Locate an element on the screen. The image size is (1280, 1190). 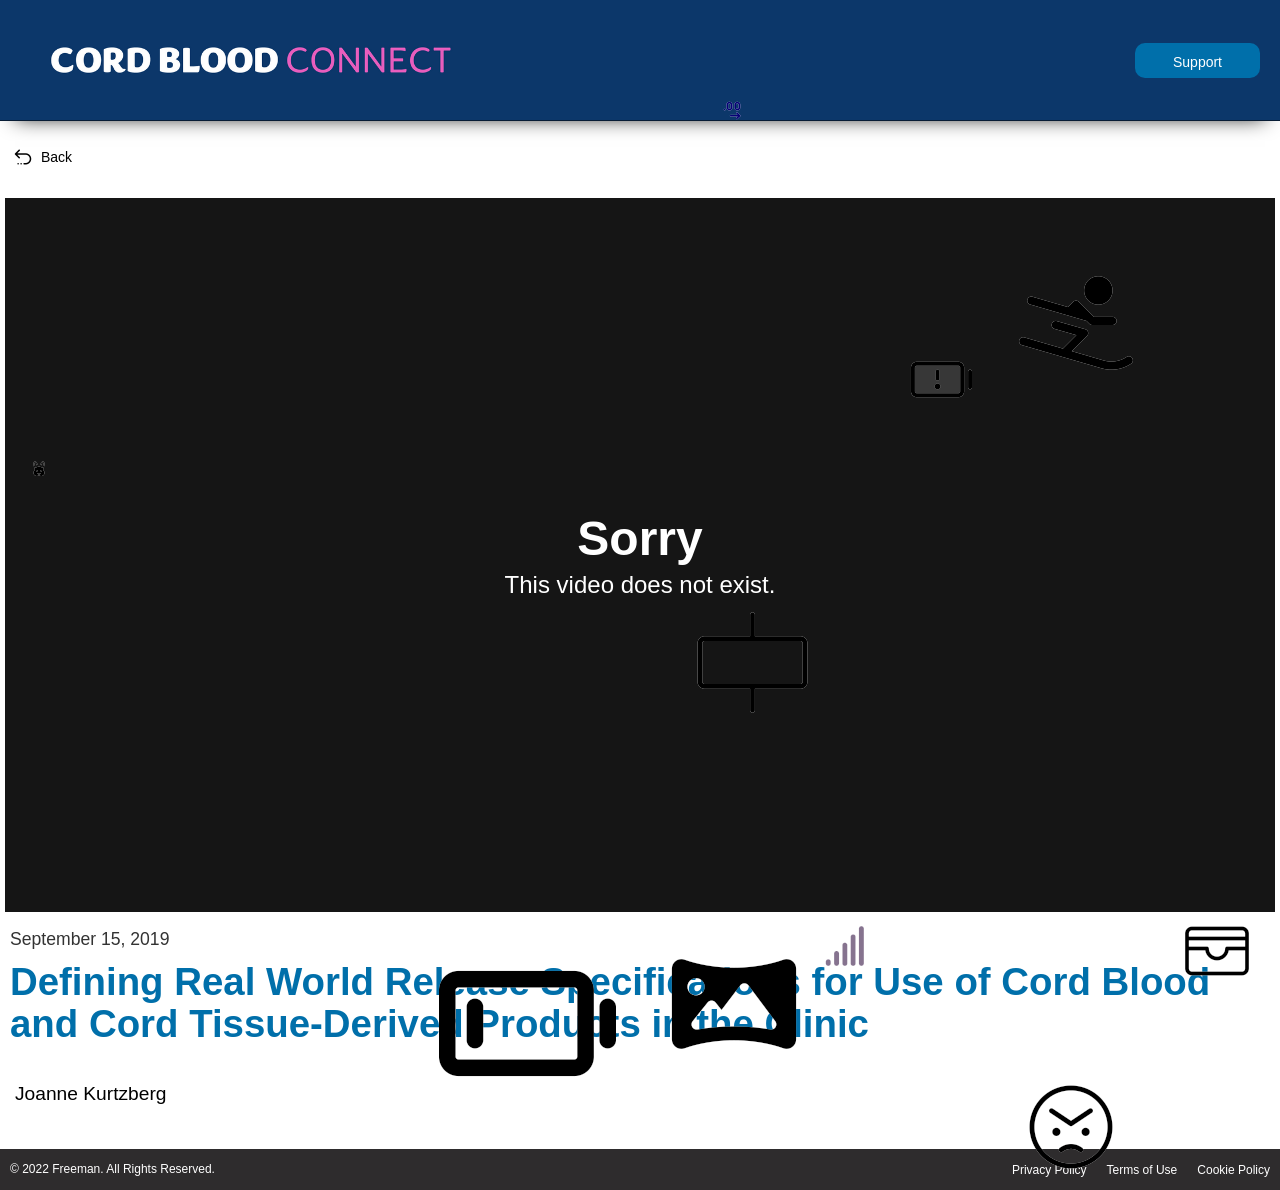
indicate angry reaction or emotion is located at coordinates (1071, 1127).